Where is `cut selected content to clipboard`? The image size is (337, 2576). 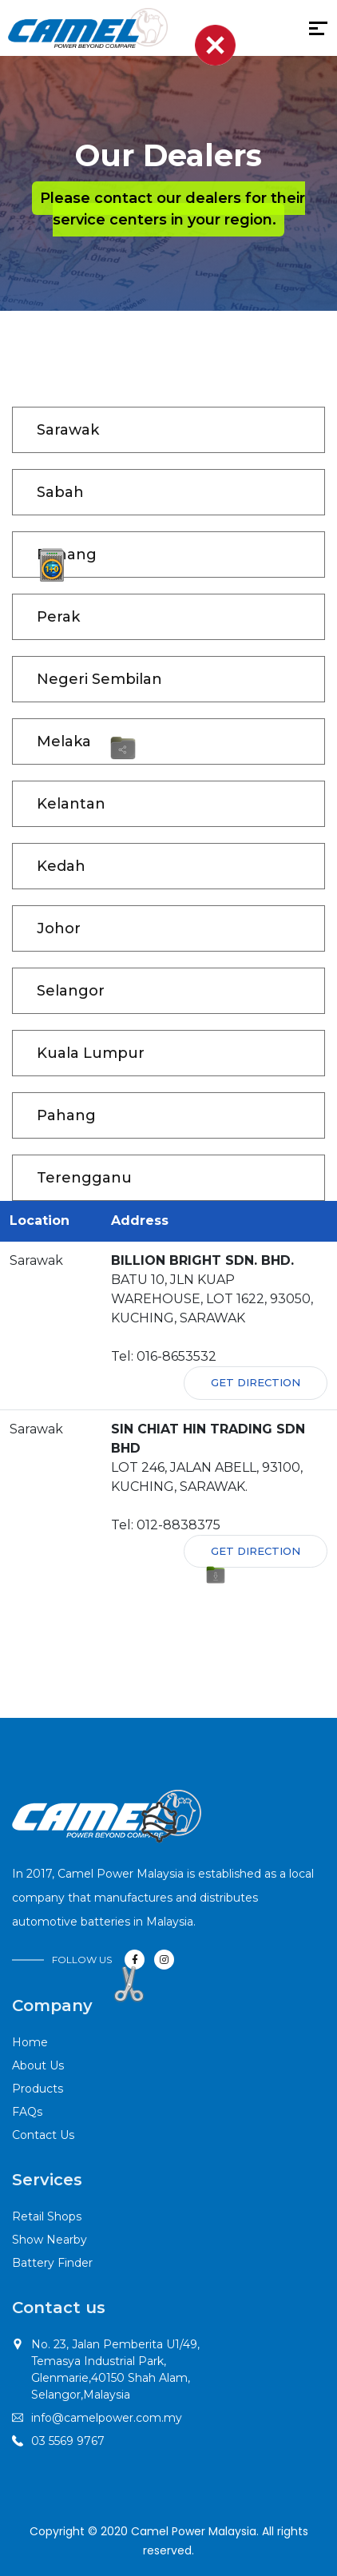
cut selected content to clipboard is located at coordinates (129, 1984).